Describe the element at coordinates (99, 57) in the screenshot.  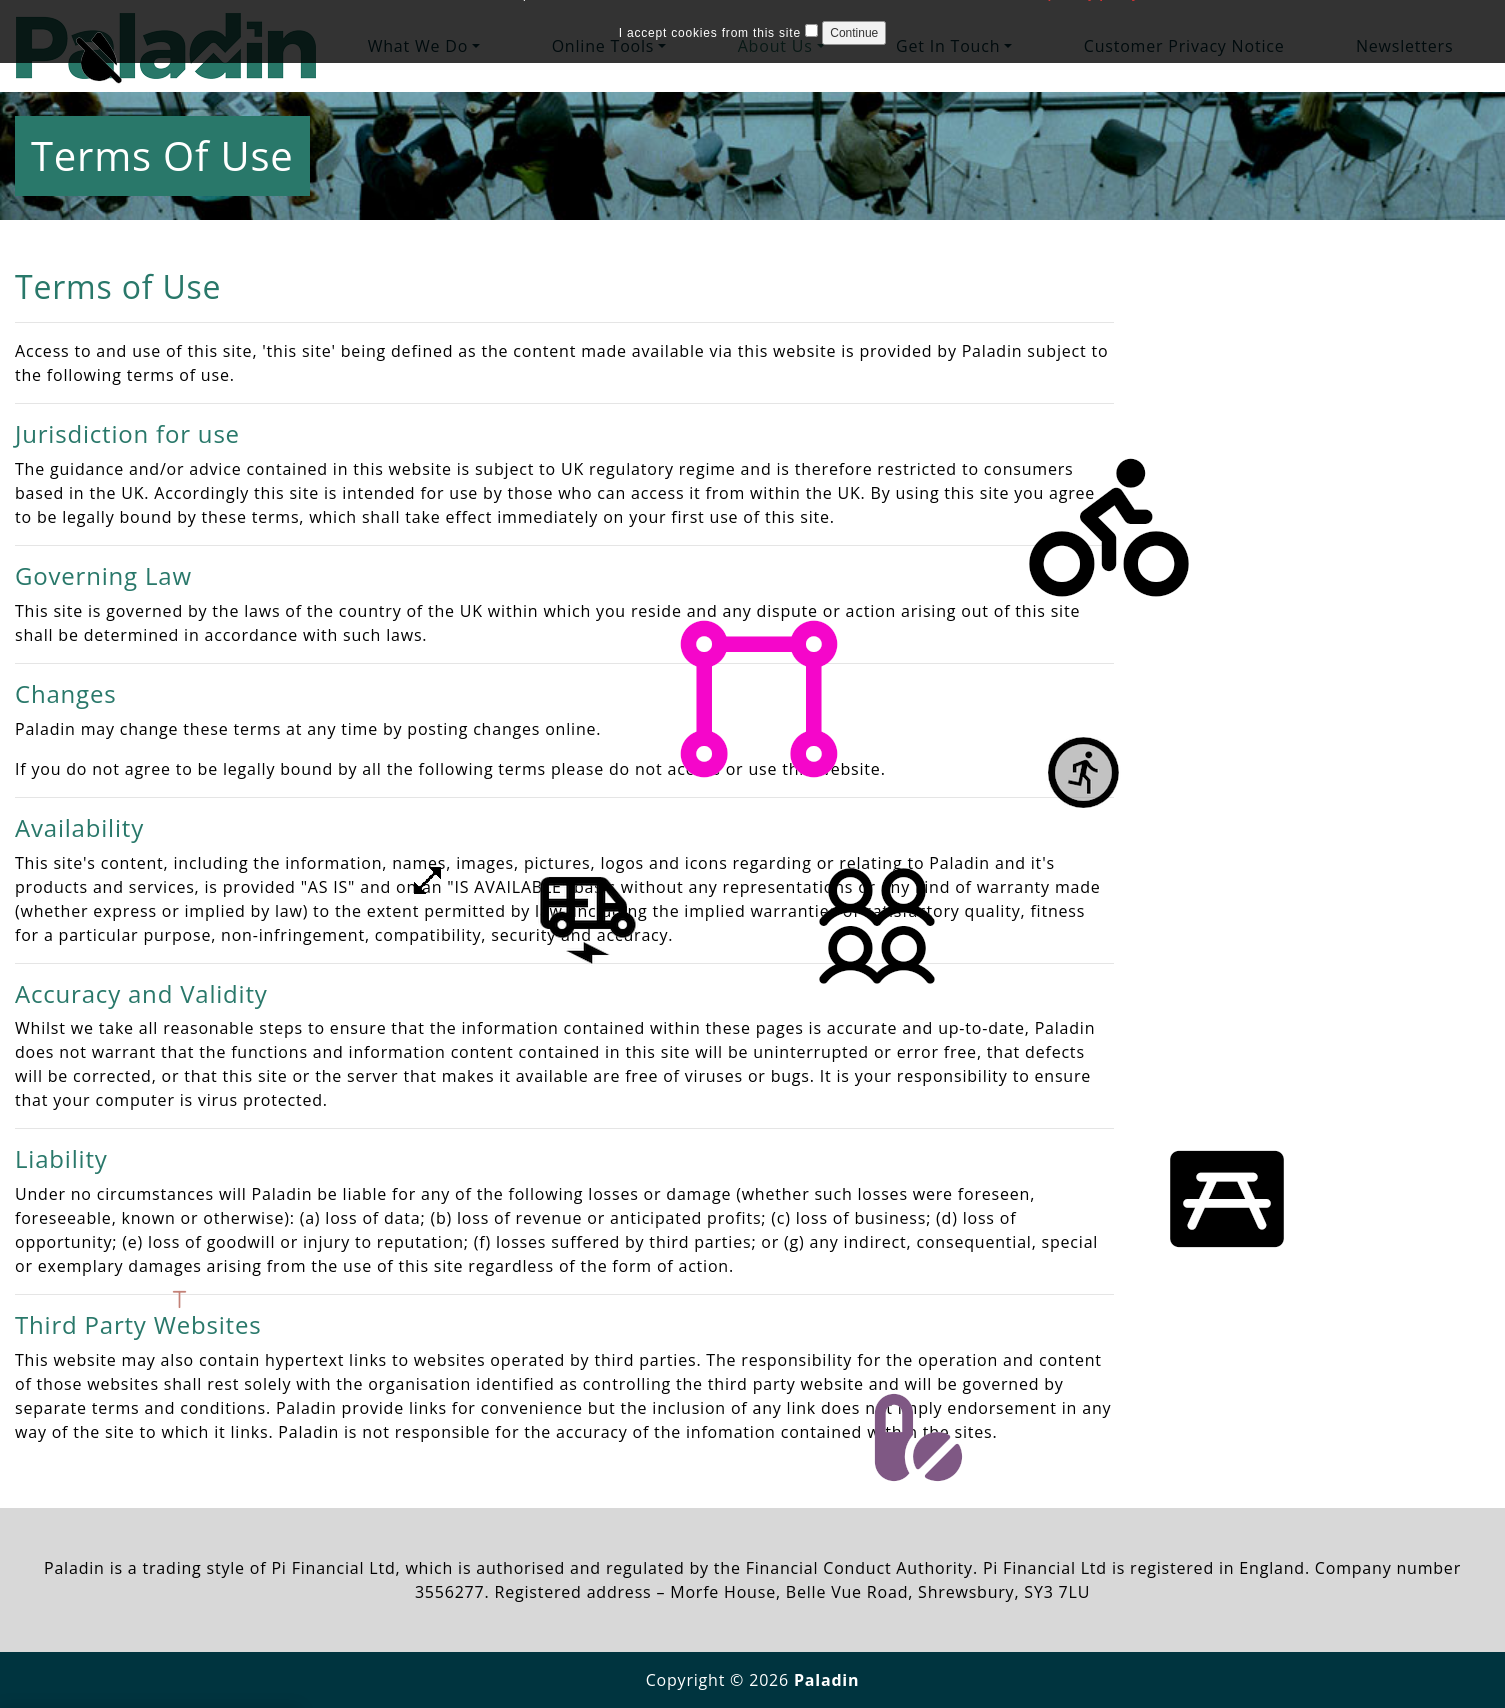
I see `reset or remove color formatting` at that location.